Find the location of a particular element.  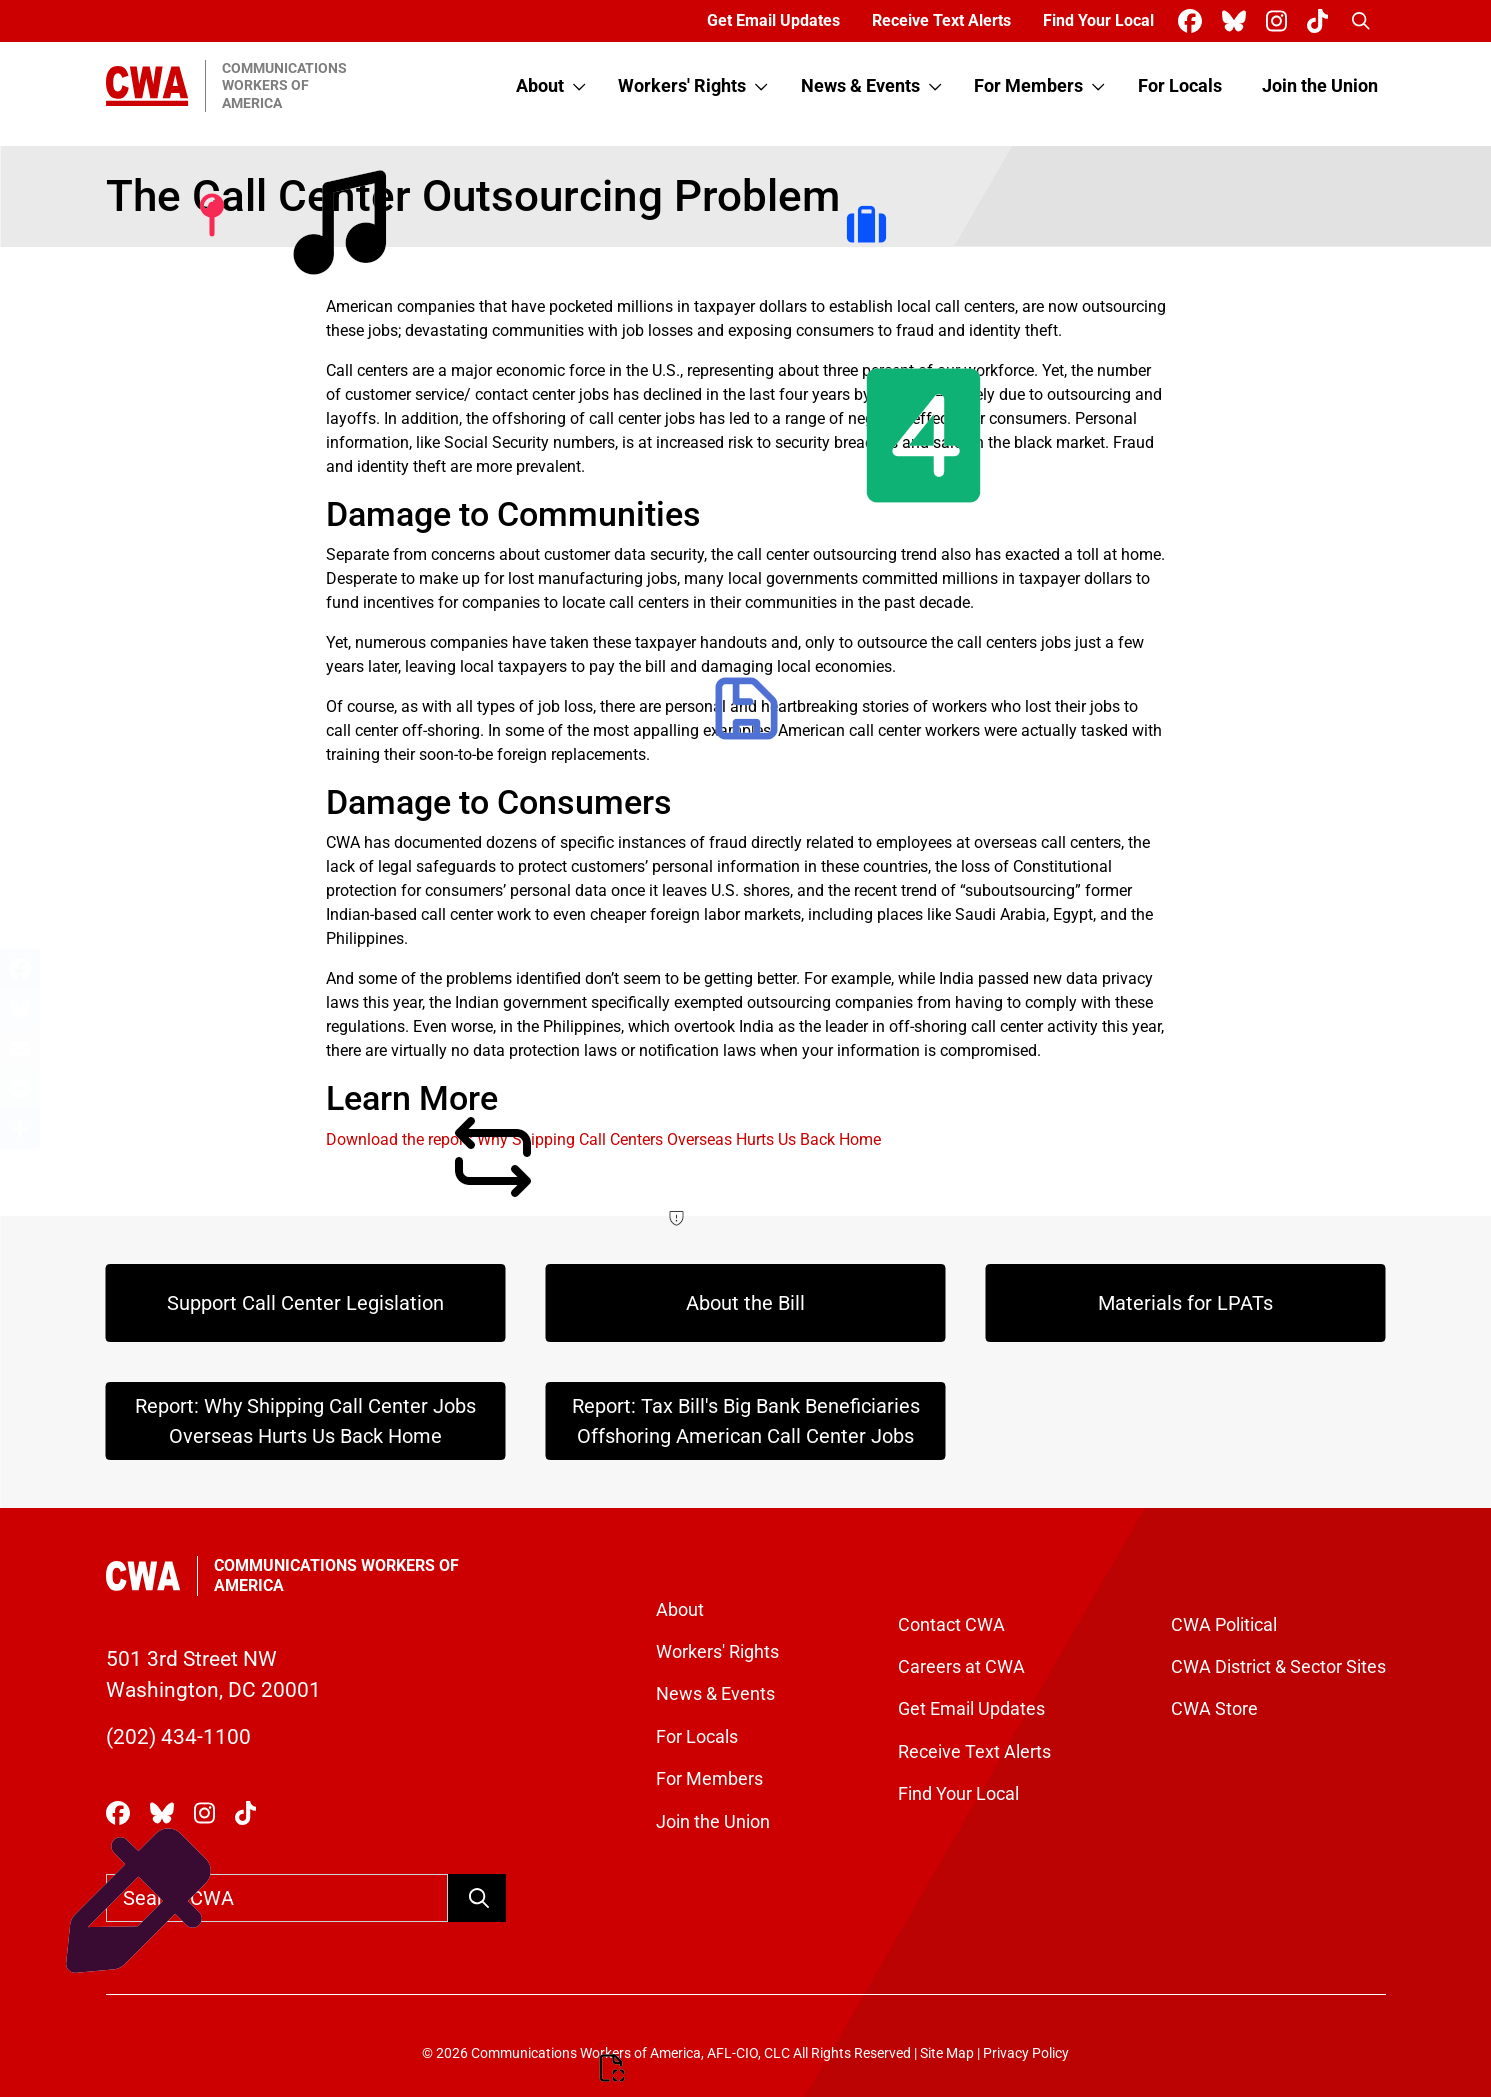

mark a location on the map is located at coordinates (212, 215).